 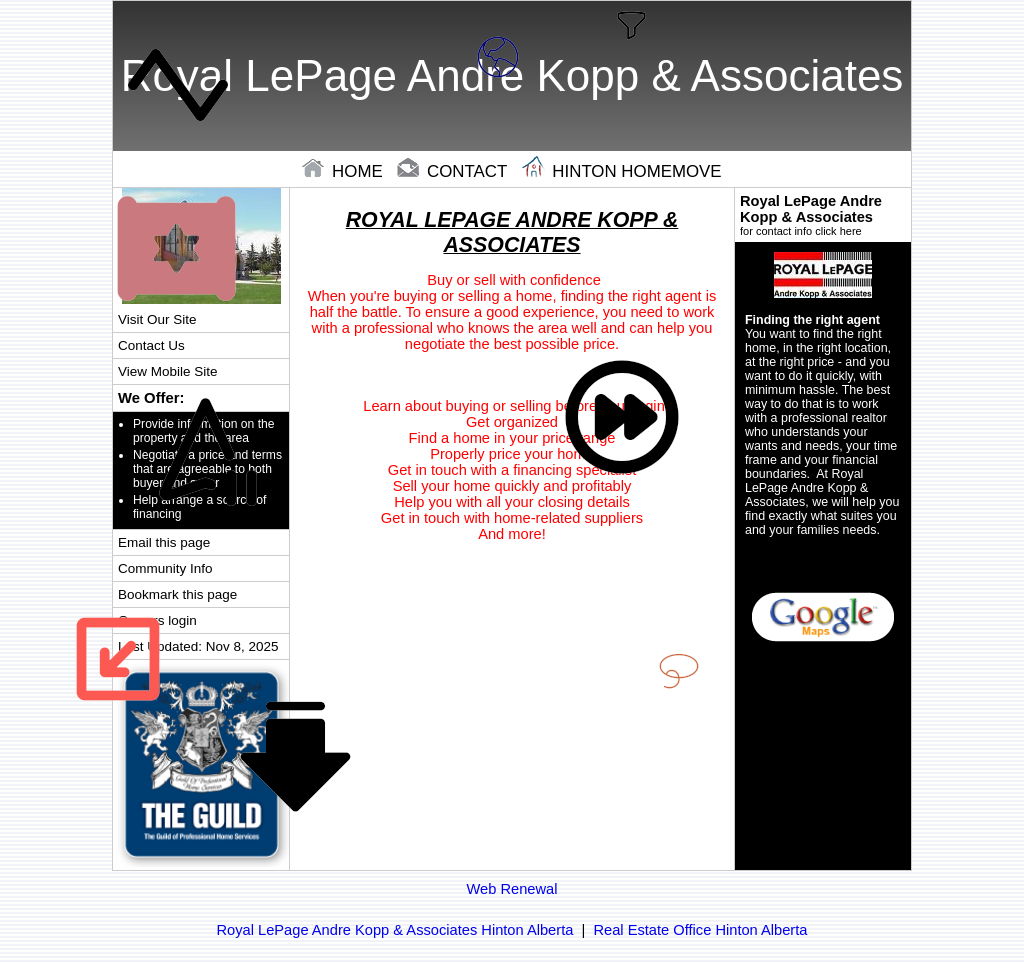 What do you see at coordinates (178, 85) in the screenshot?
I see `audio or sound wave visualization` at bounding box center [178, 85].